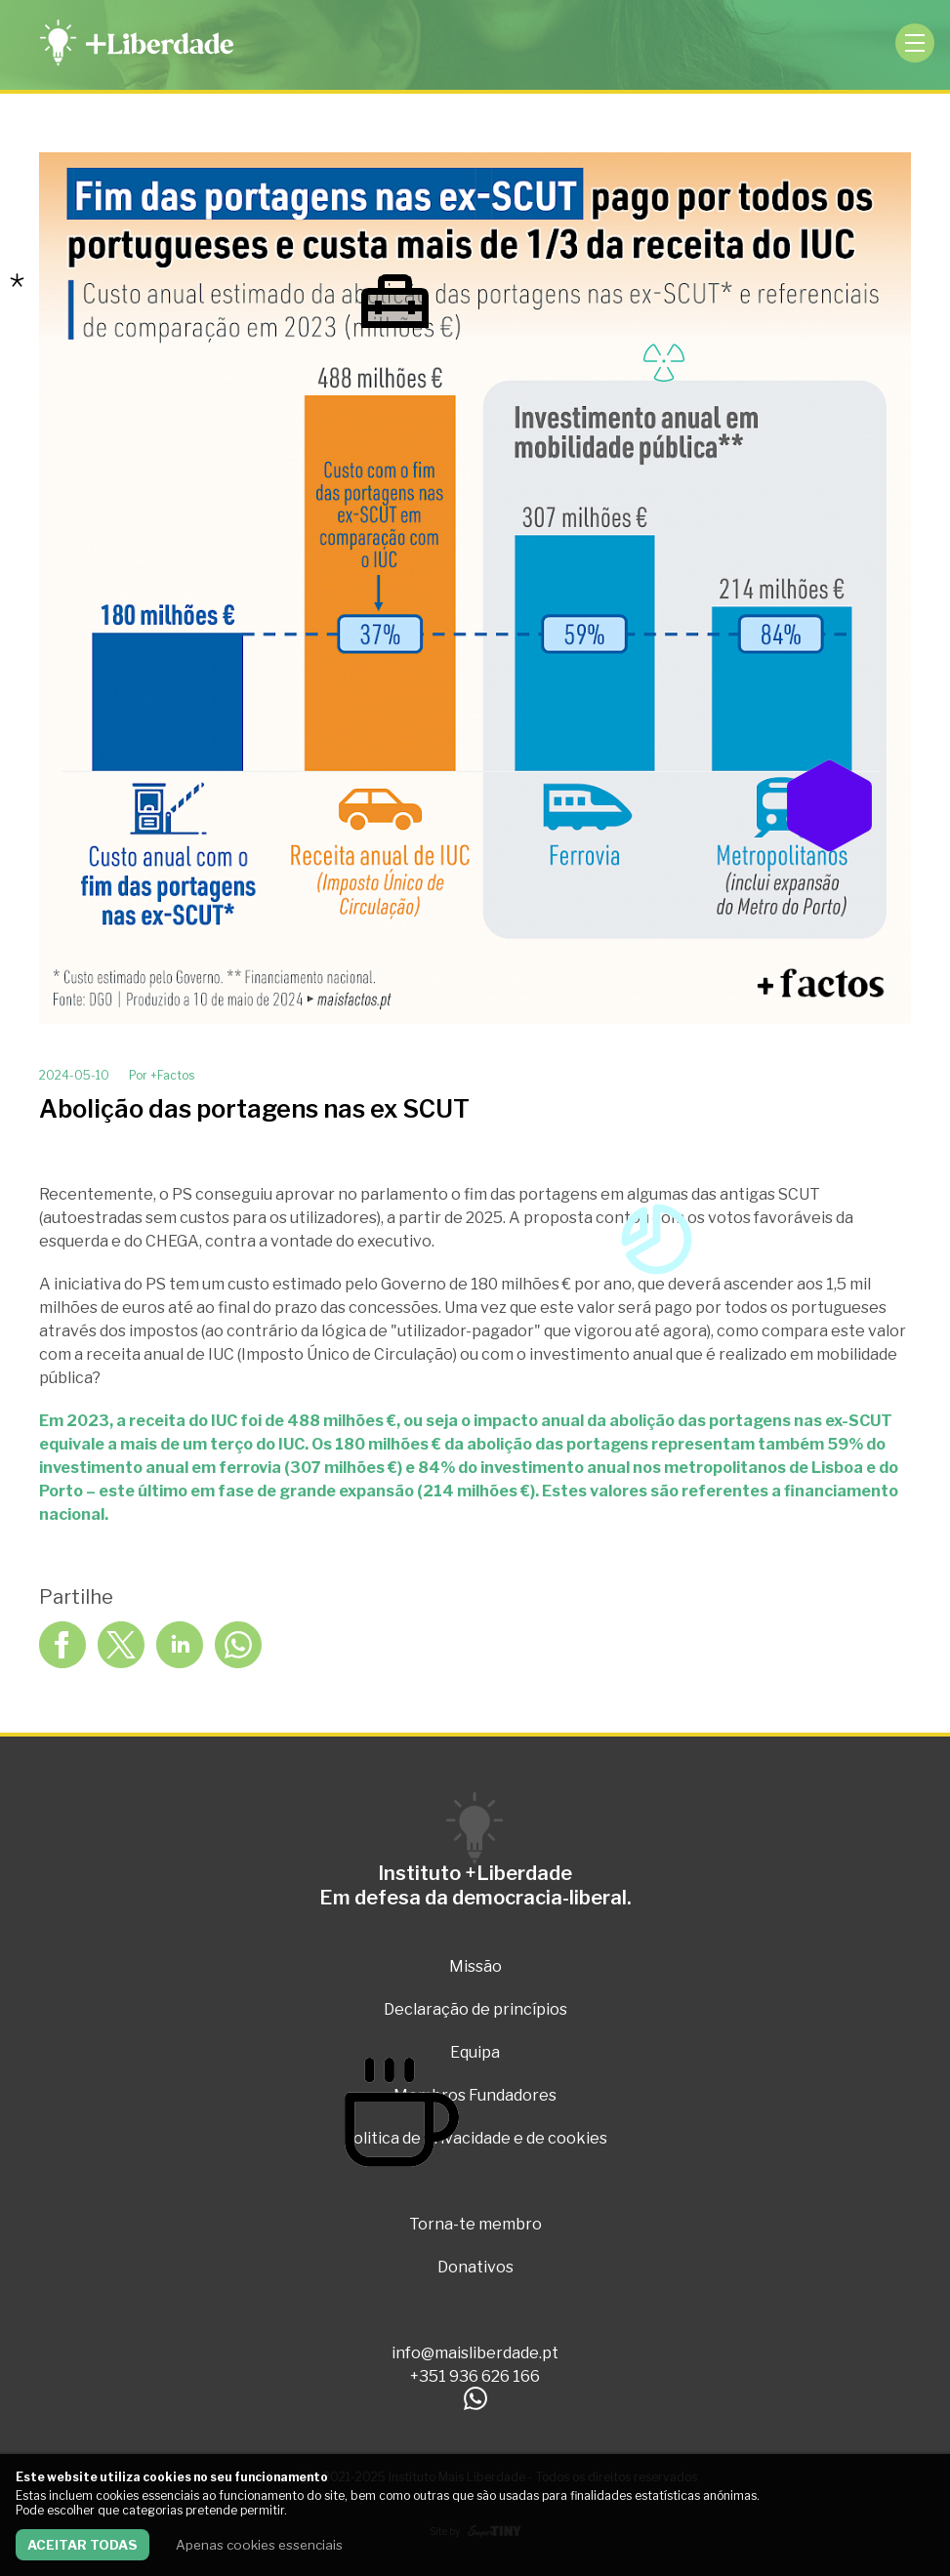 The image size is (950, 2576). Describe the element at coordinates (664, 361) in the screenshot. I see `indicates radioactive or hazardous material warning` at that location.